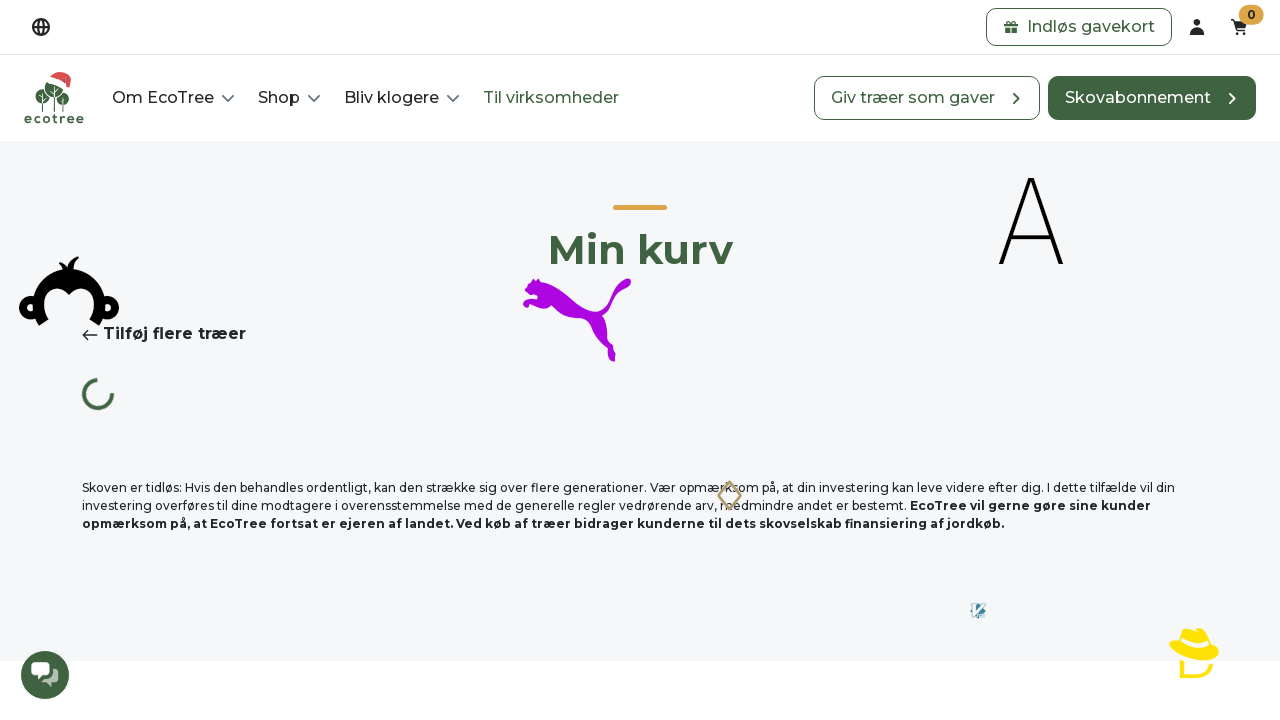  What do you see at coordinates (729, 495) in the screenshot?
I see `indicates the diamonds suit in a card game` at bounding box center [729, 495].